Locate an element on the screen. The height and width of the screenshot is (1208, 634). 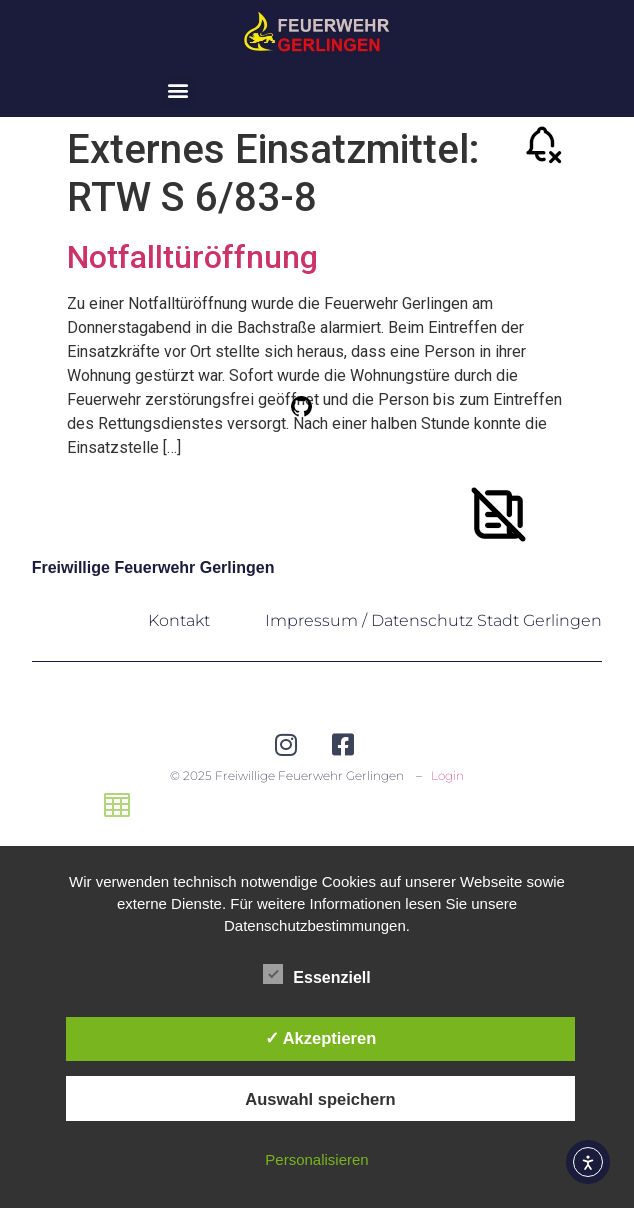
insert or view a data table is located at coordinates (118, 805).